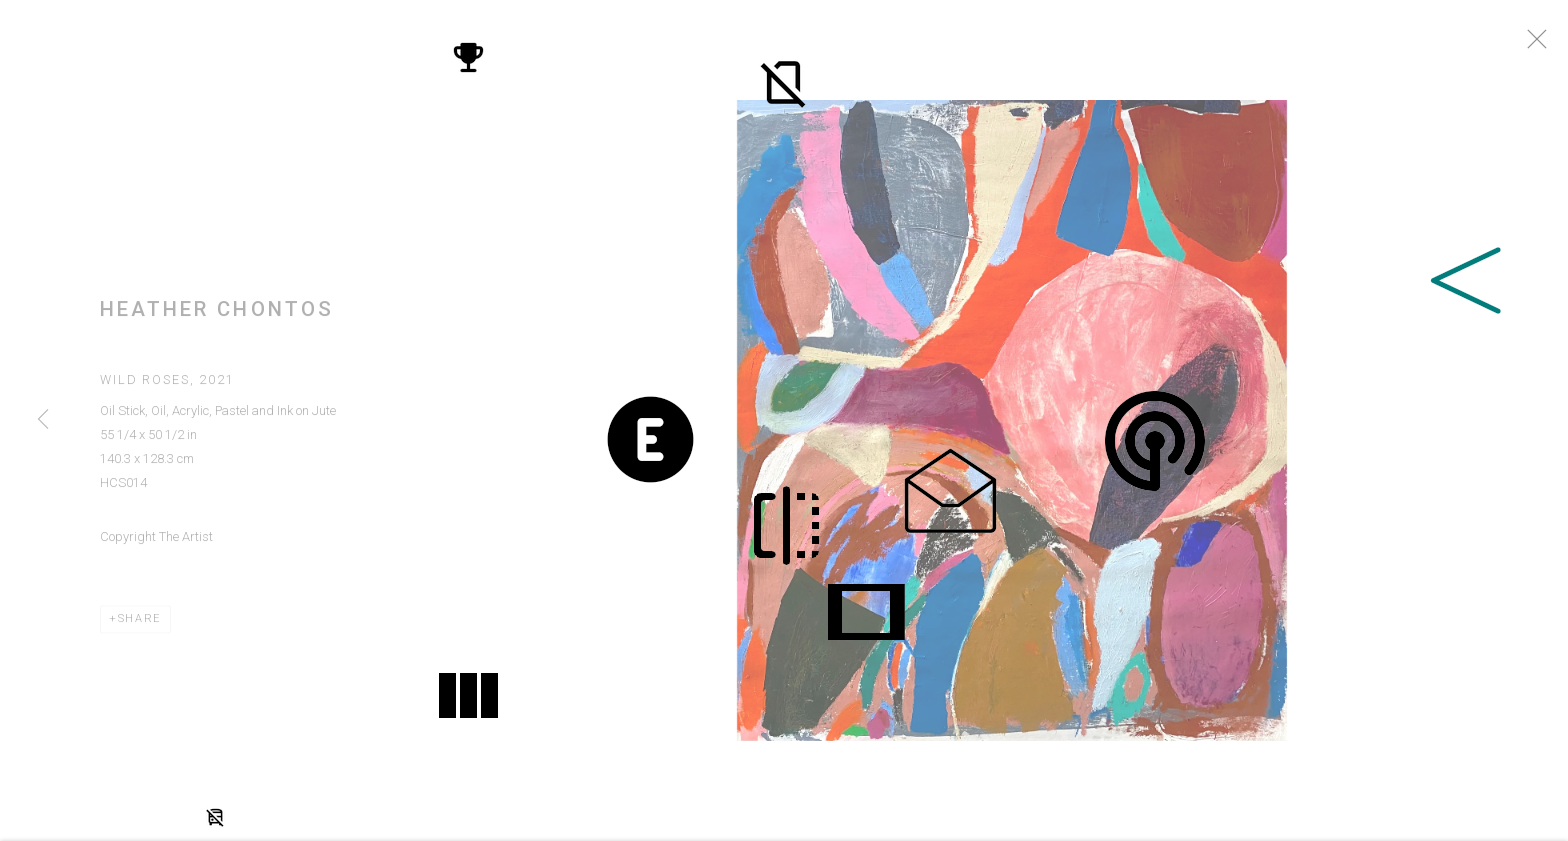 This screenshot has height=841, width=1568. I want to click on flip image horizontally, so click(786, 525).